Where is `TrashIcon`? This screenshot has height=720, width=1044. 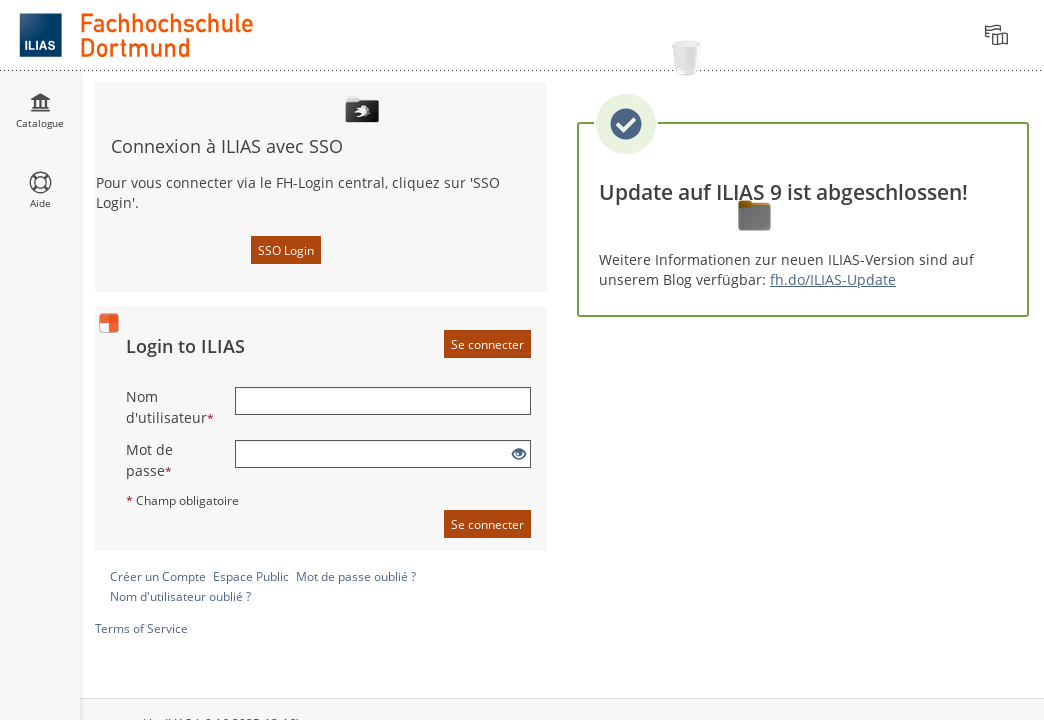 TrashIcon is located at coordinates (686, 57).